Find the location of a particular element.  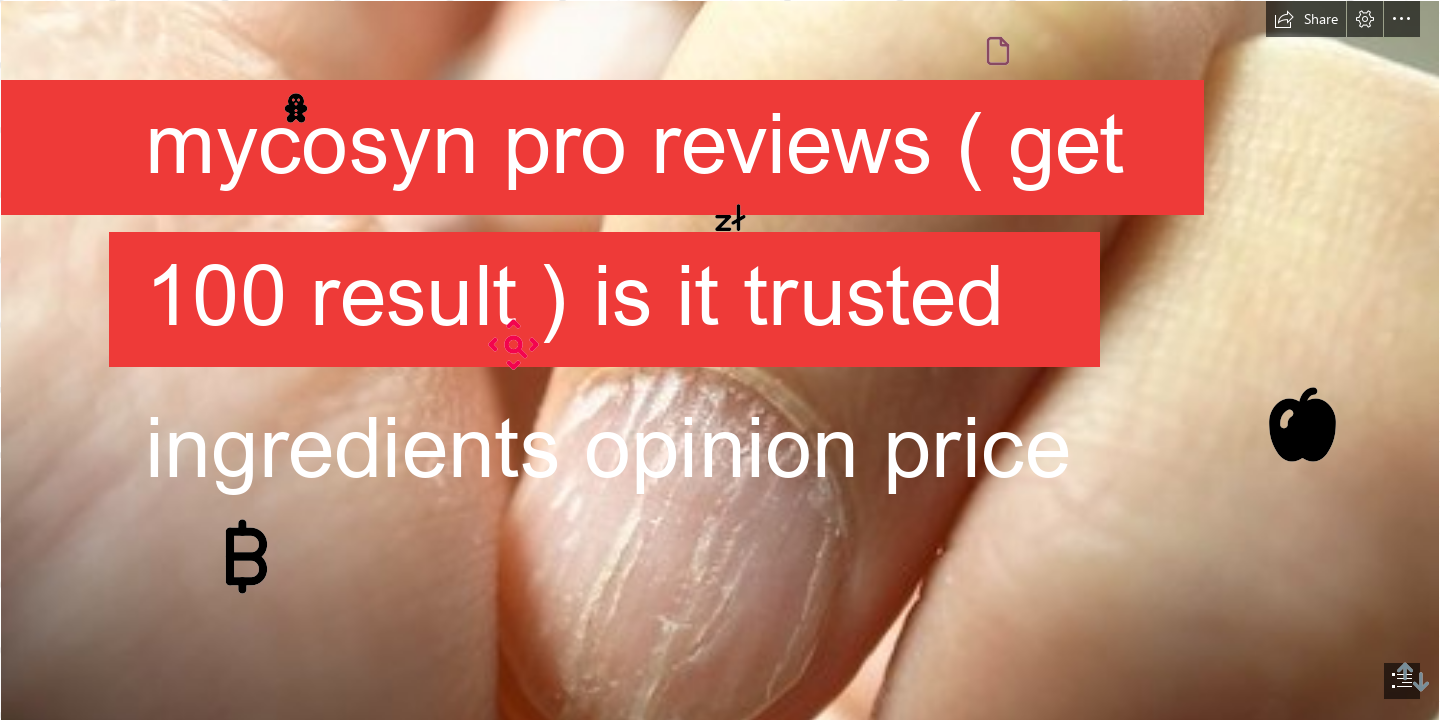

indicates price or amount in Polish złoty is located at coordinates (729, 218).